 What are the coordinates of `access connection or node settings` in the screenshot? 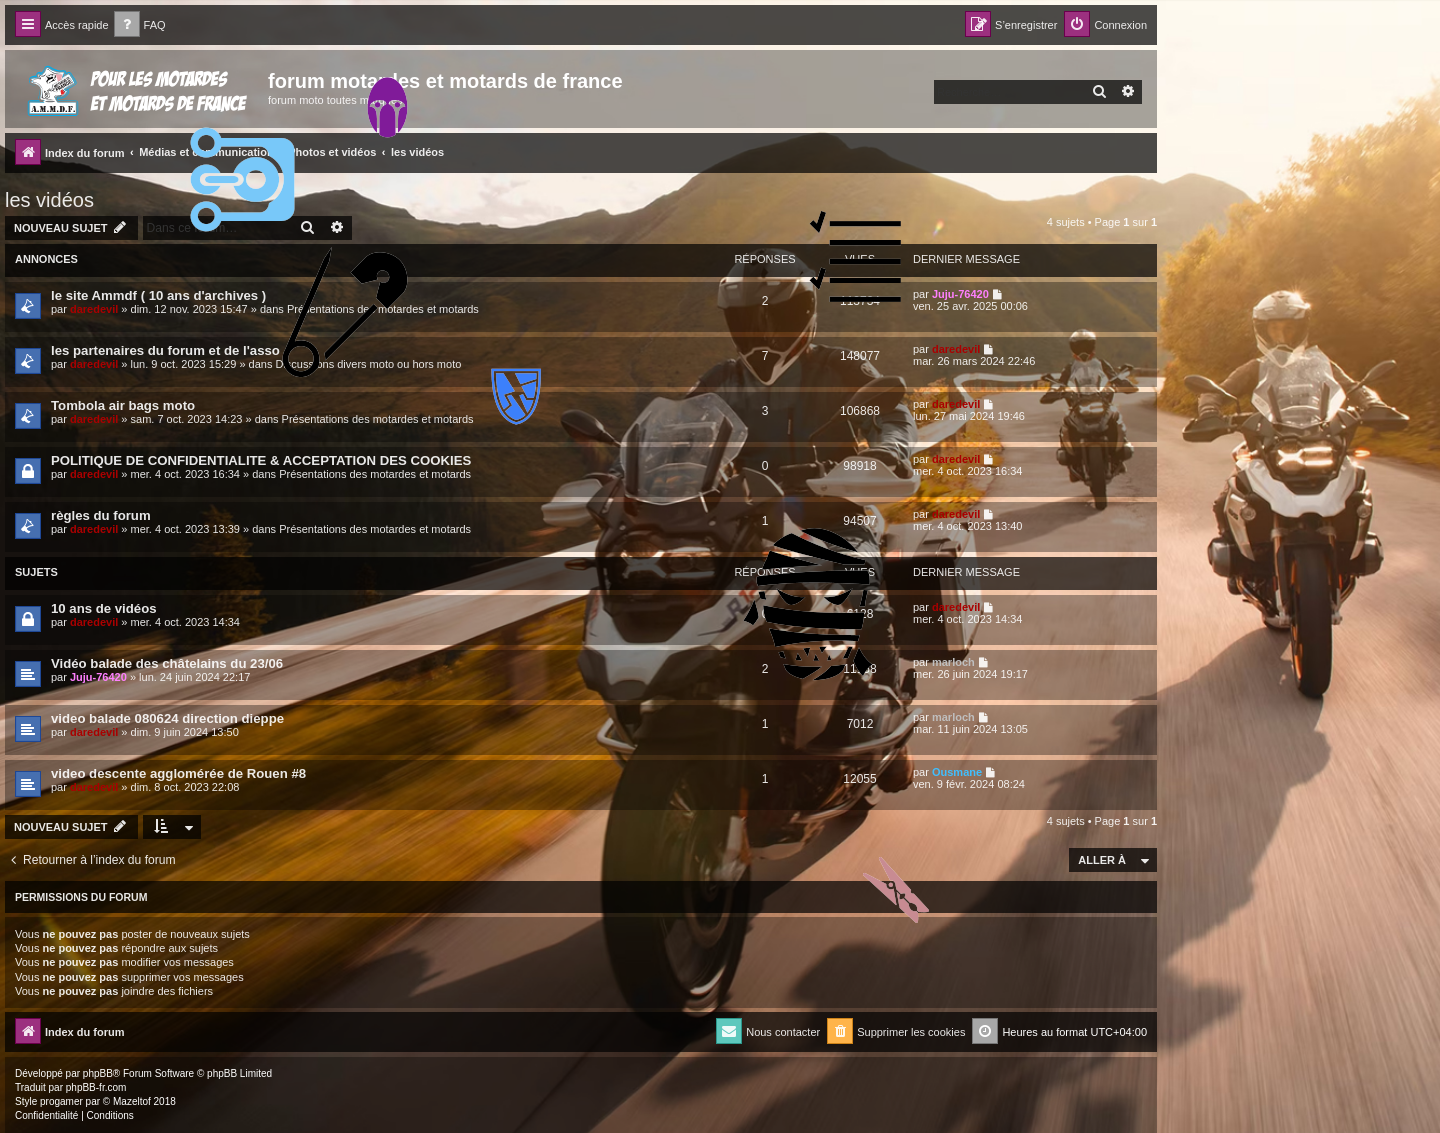 It's located at (242, 179).